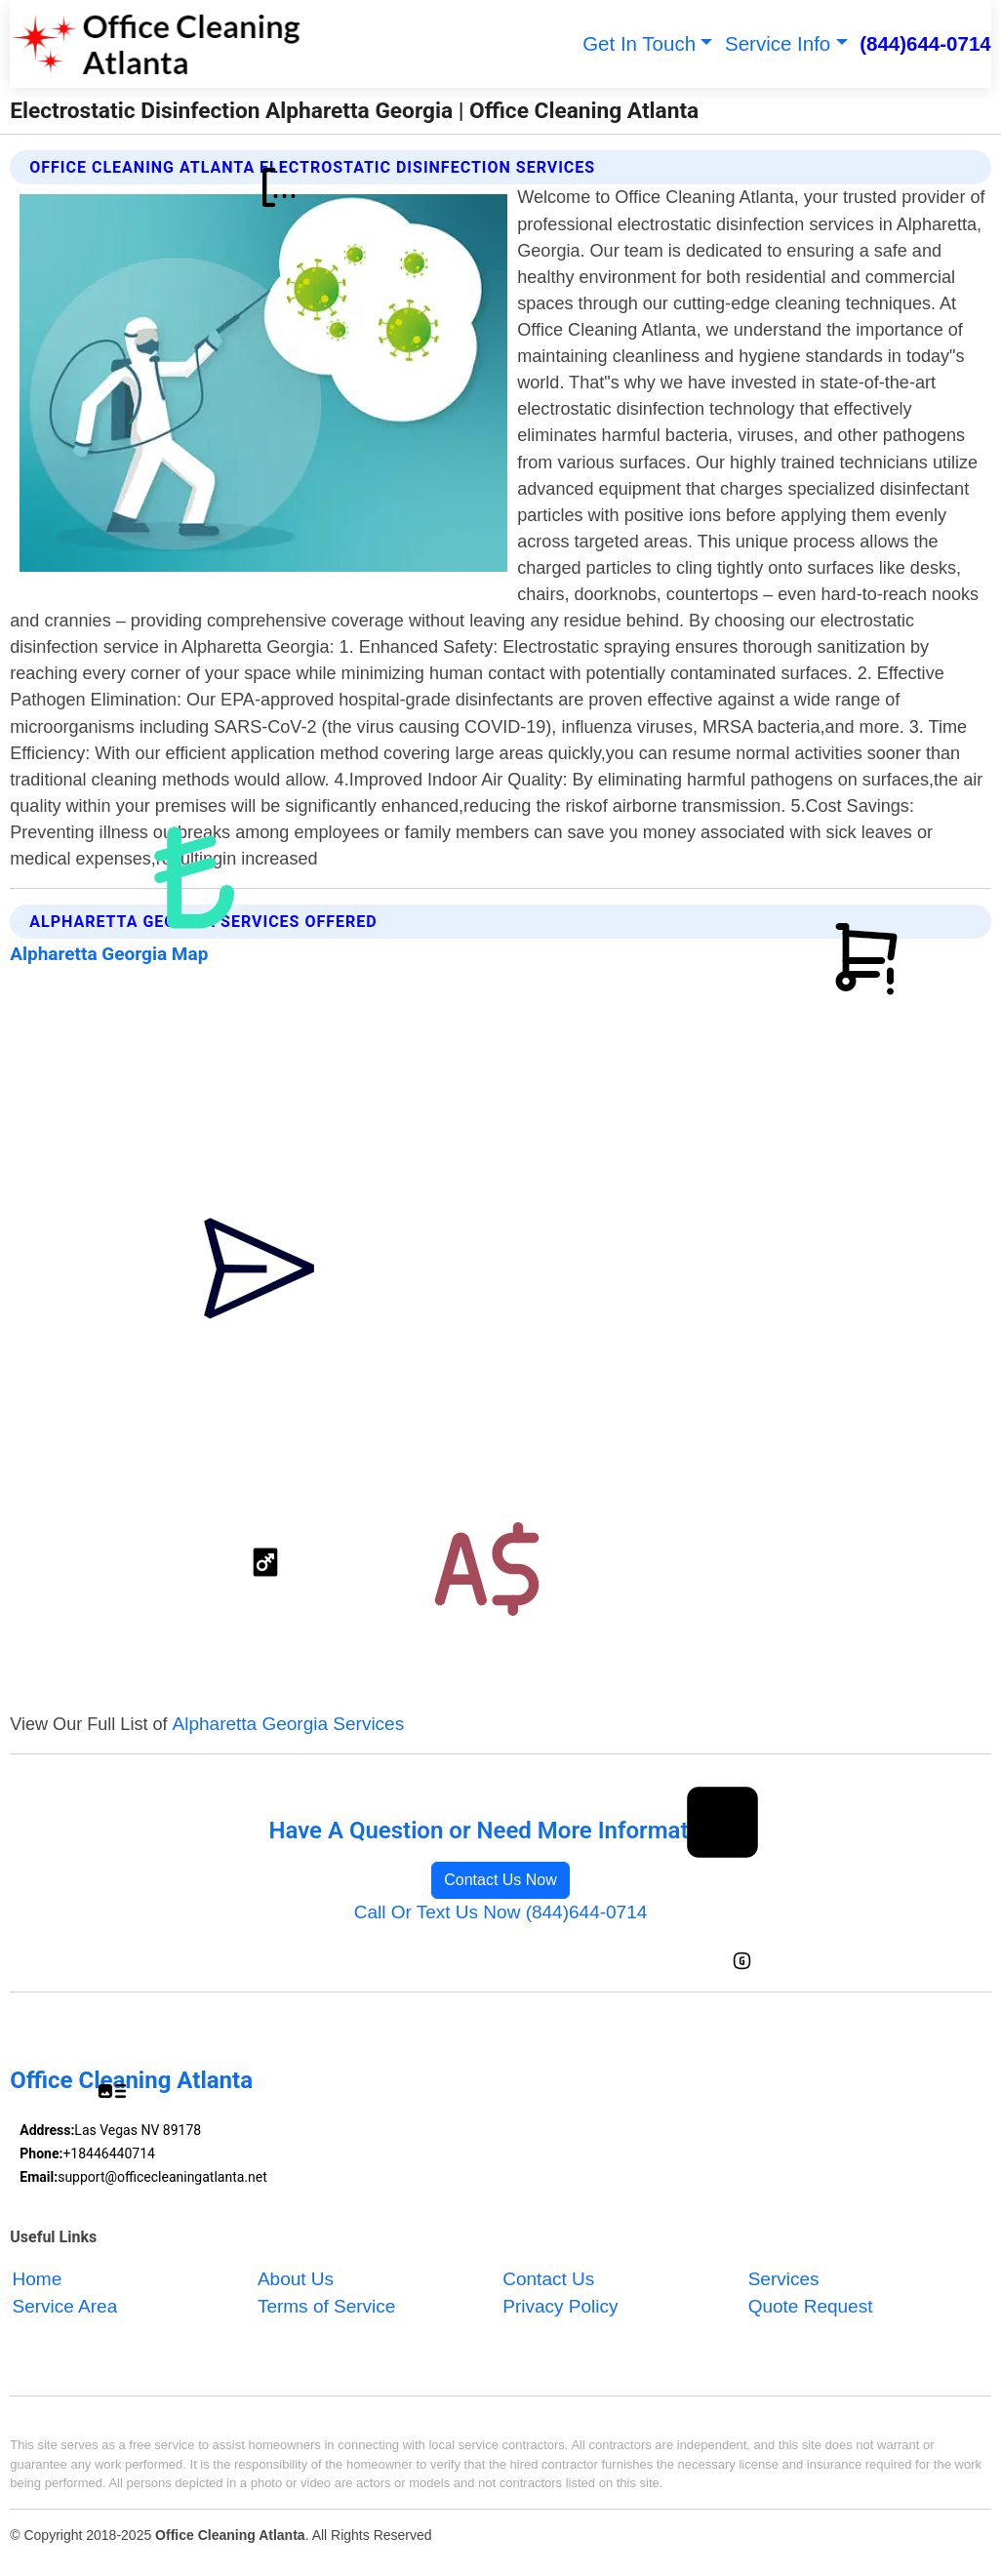 This screenshot has height=2576, width=1001. Describe the element at coordinates (259, 1268) in the screenshot. I see `send a message or email` at that location.